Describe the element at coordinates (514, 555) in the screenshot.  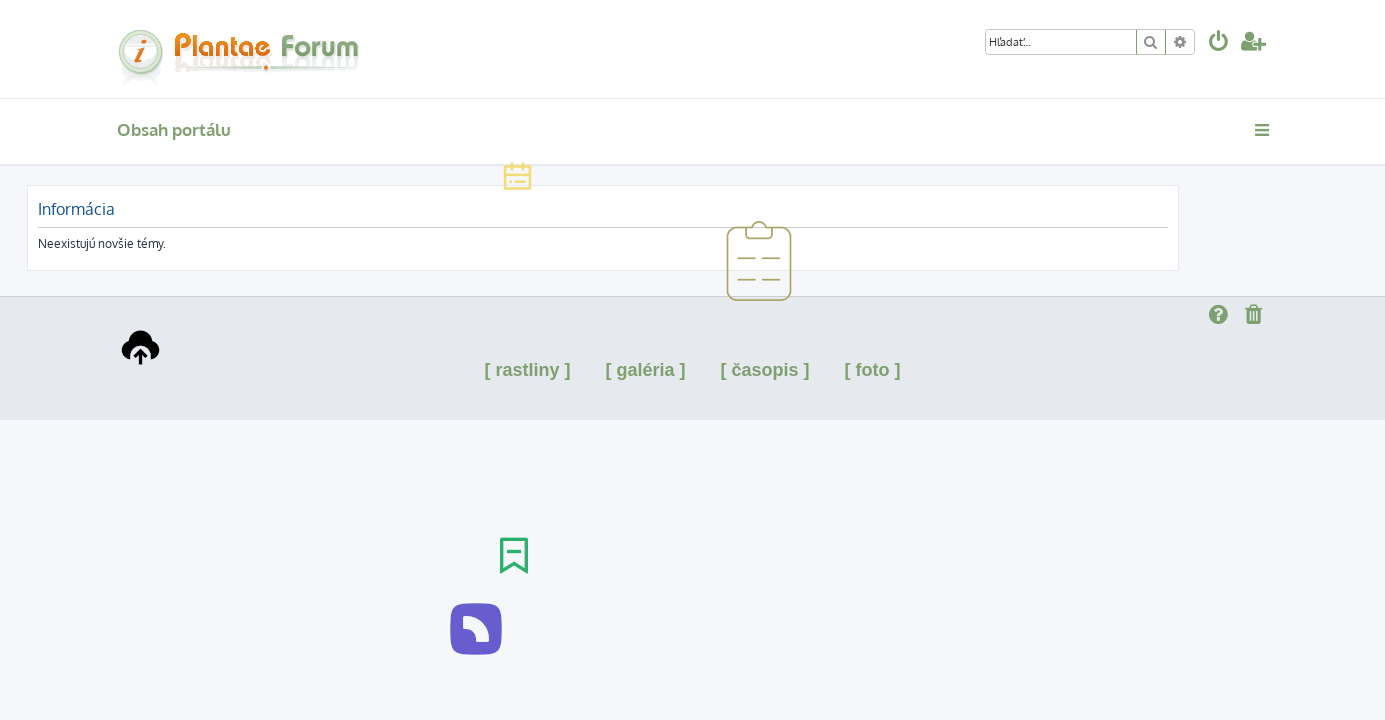
I see `bookmark this item` at that location.